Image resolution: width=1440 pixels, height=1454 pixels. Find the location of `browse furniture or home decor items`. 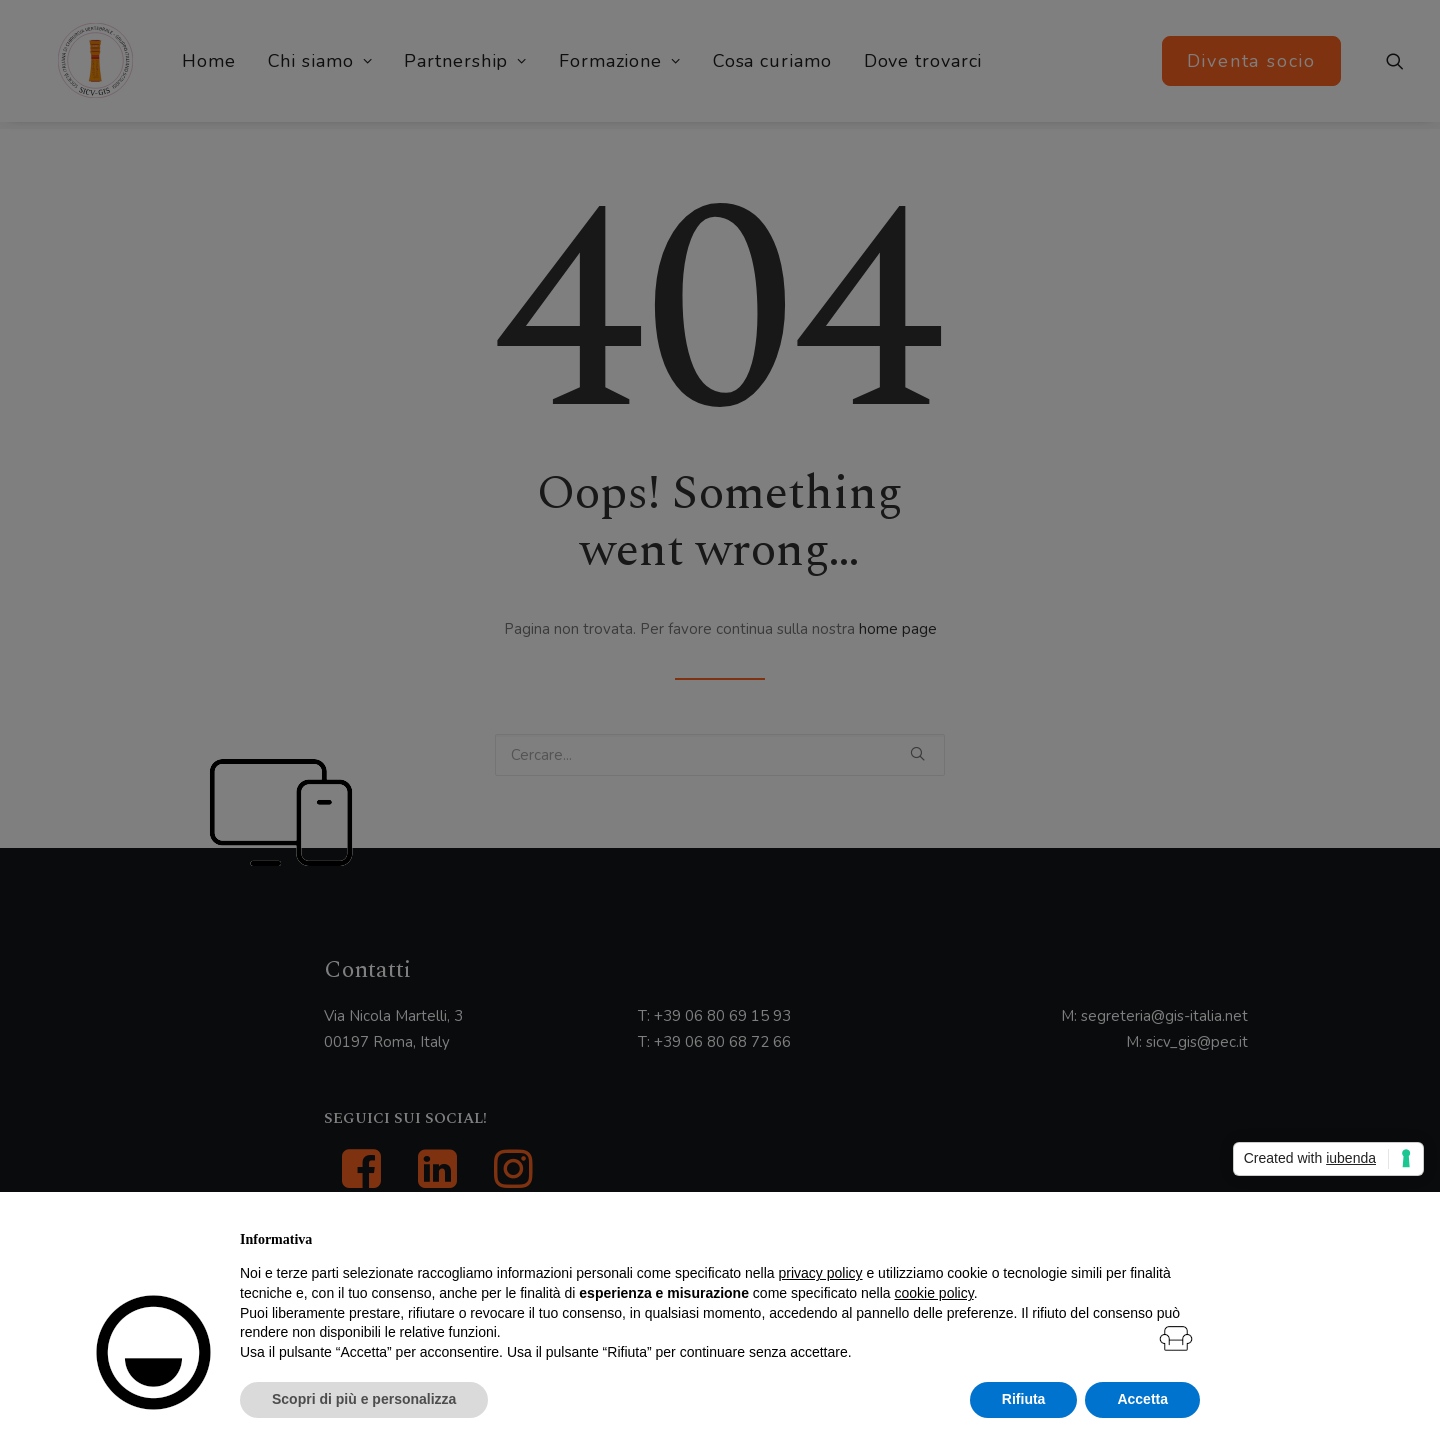

browse furniture or home decor items is located at coordinates (1176, 1339).